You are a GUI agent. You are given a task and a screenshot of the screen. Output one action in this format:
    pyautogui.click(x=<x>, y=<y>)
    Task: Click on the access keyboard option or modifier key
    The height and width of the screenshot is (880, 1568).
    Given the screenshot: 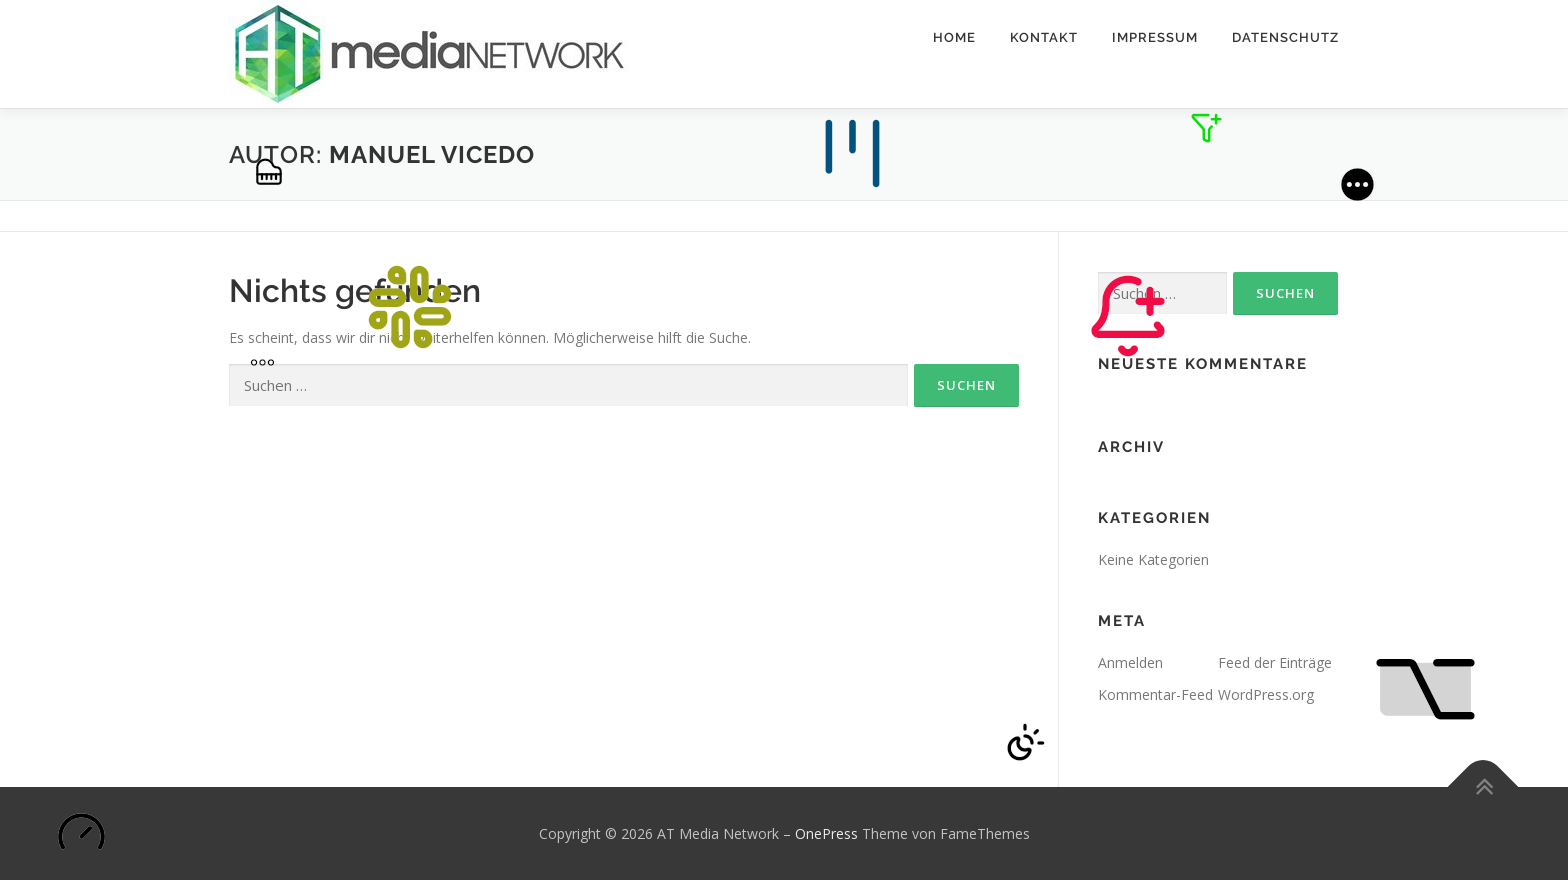 What is the action you would take?
    pyautogui.click(x=1425, y=685)
    